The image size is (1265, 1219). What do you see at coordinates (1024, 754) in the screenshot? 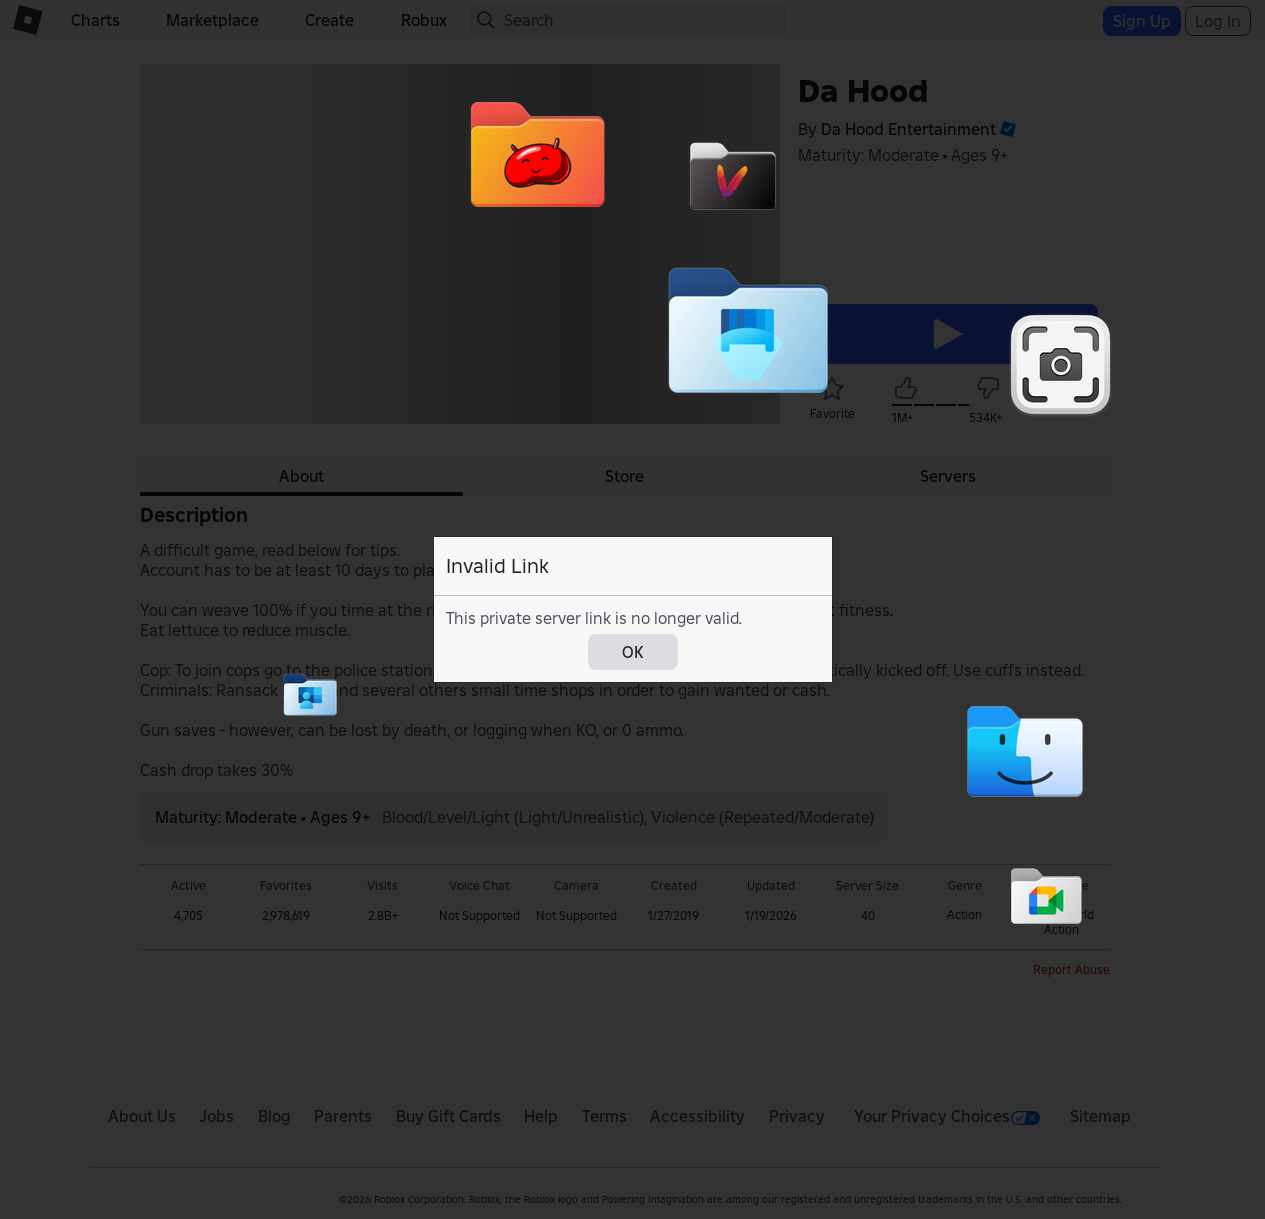
I see `open finder to browse files and folders` at bounding box center [1024, 754].